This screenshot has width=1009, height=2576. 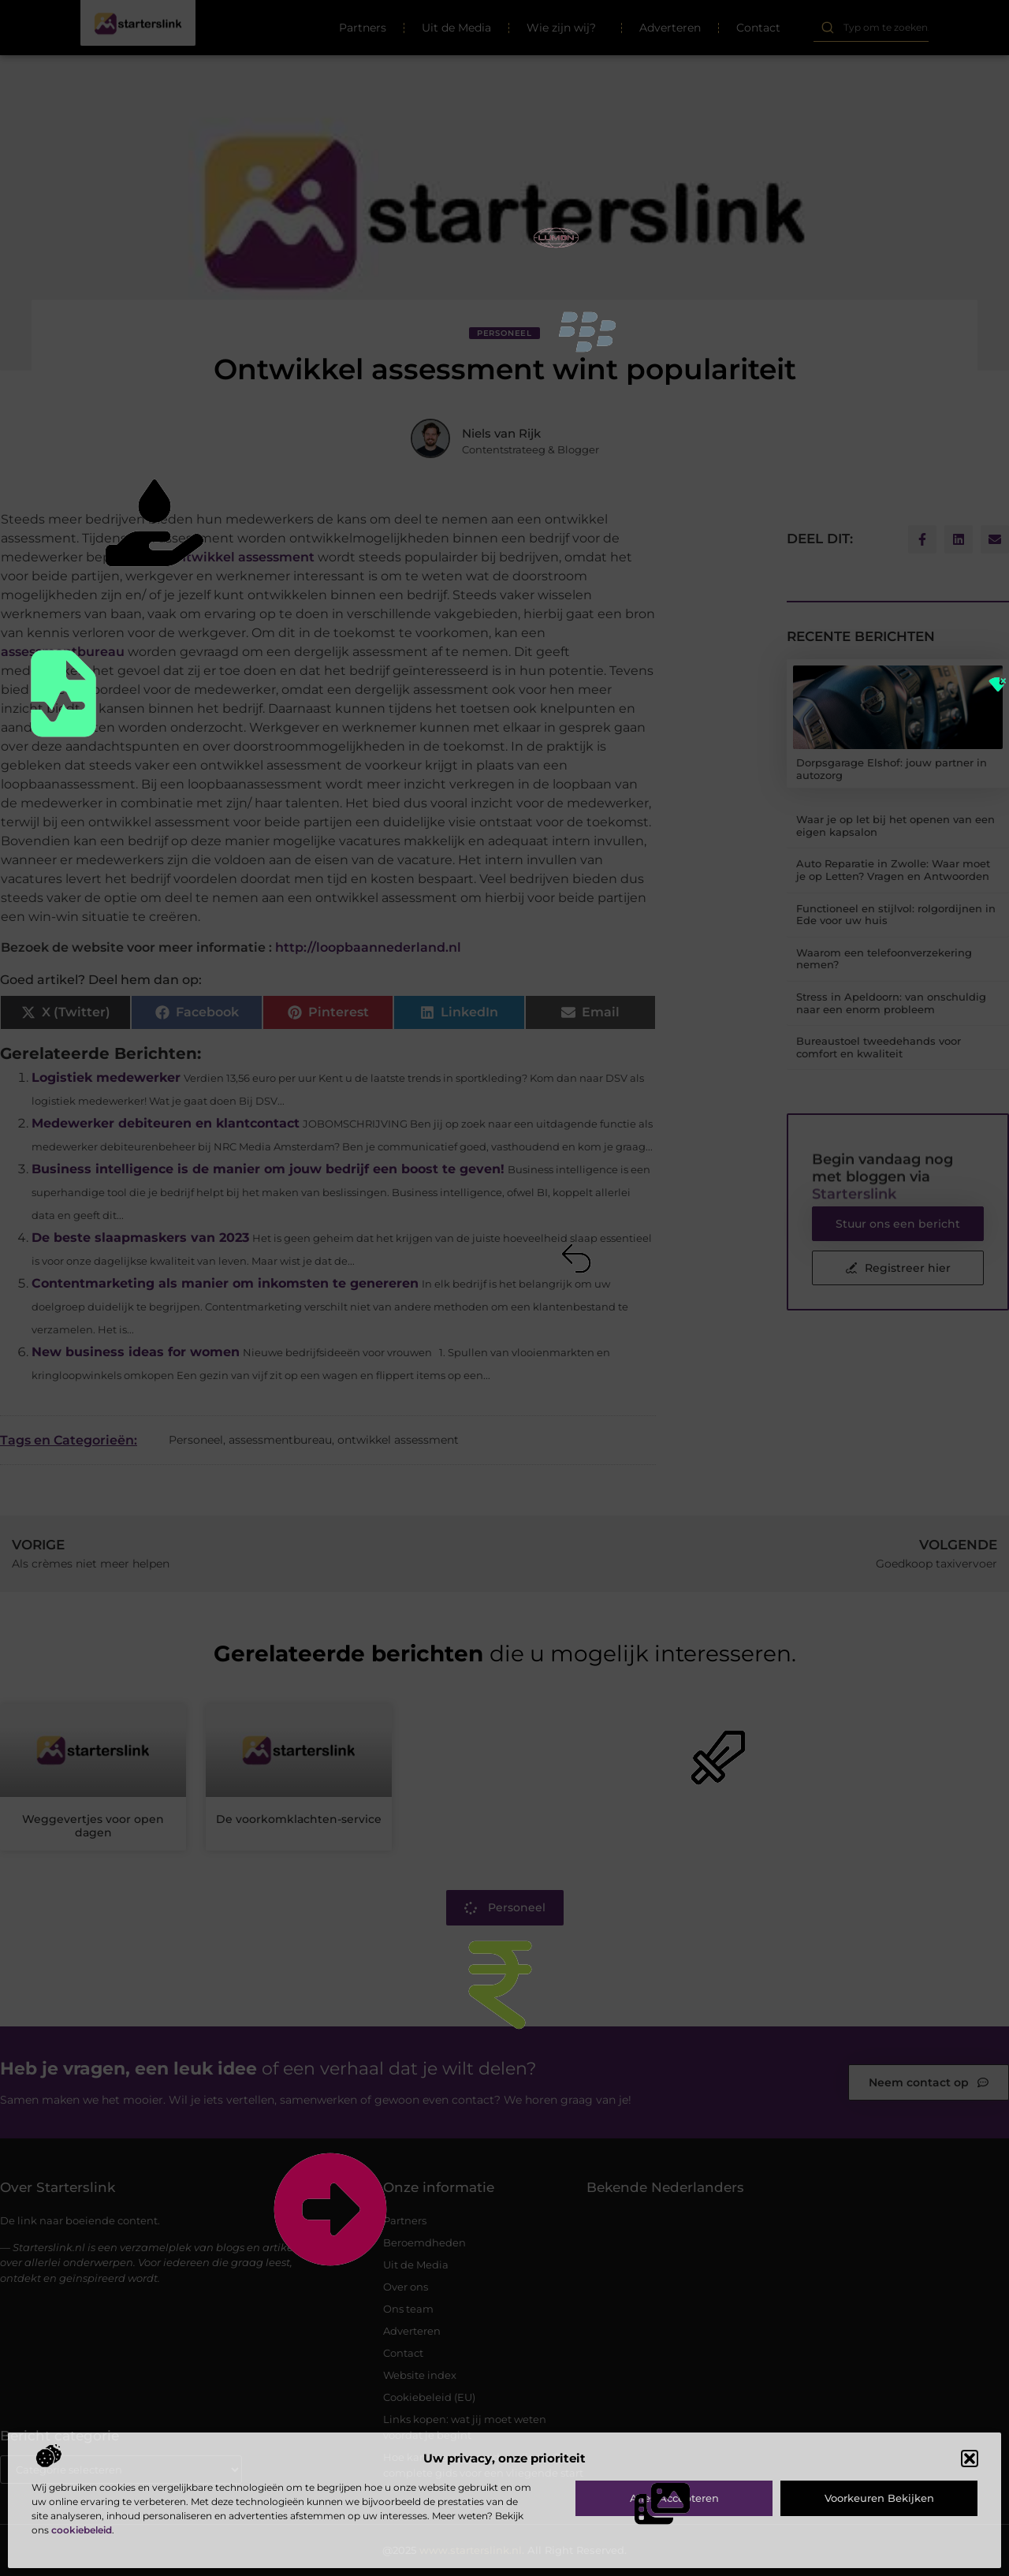 I want to click on go to next item or step, so click(x=330, y=2209).